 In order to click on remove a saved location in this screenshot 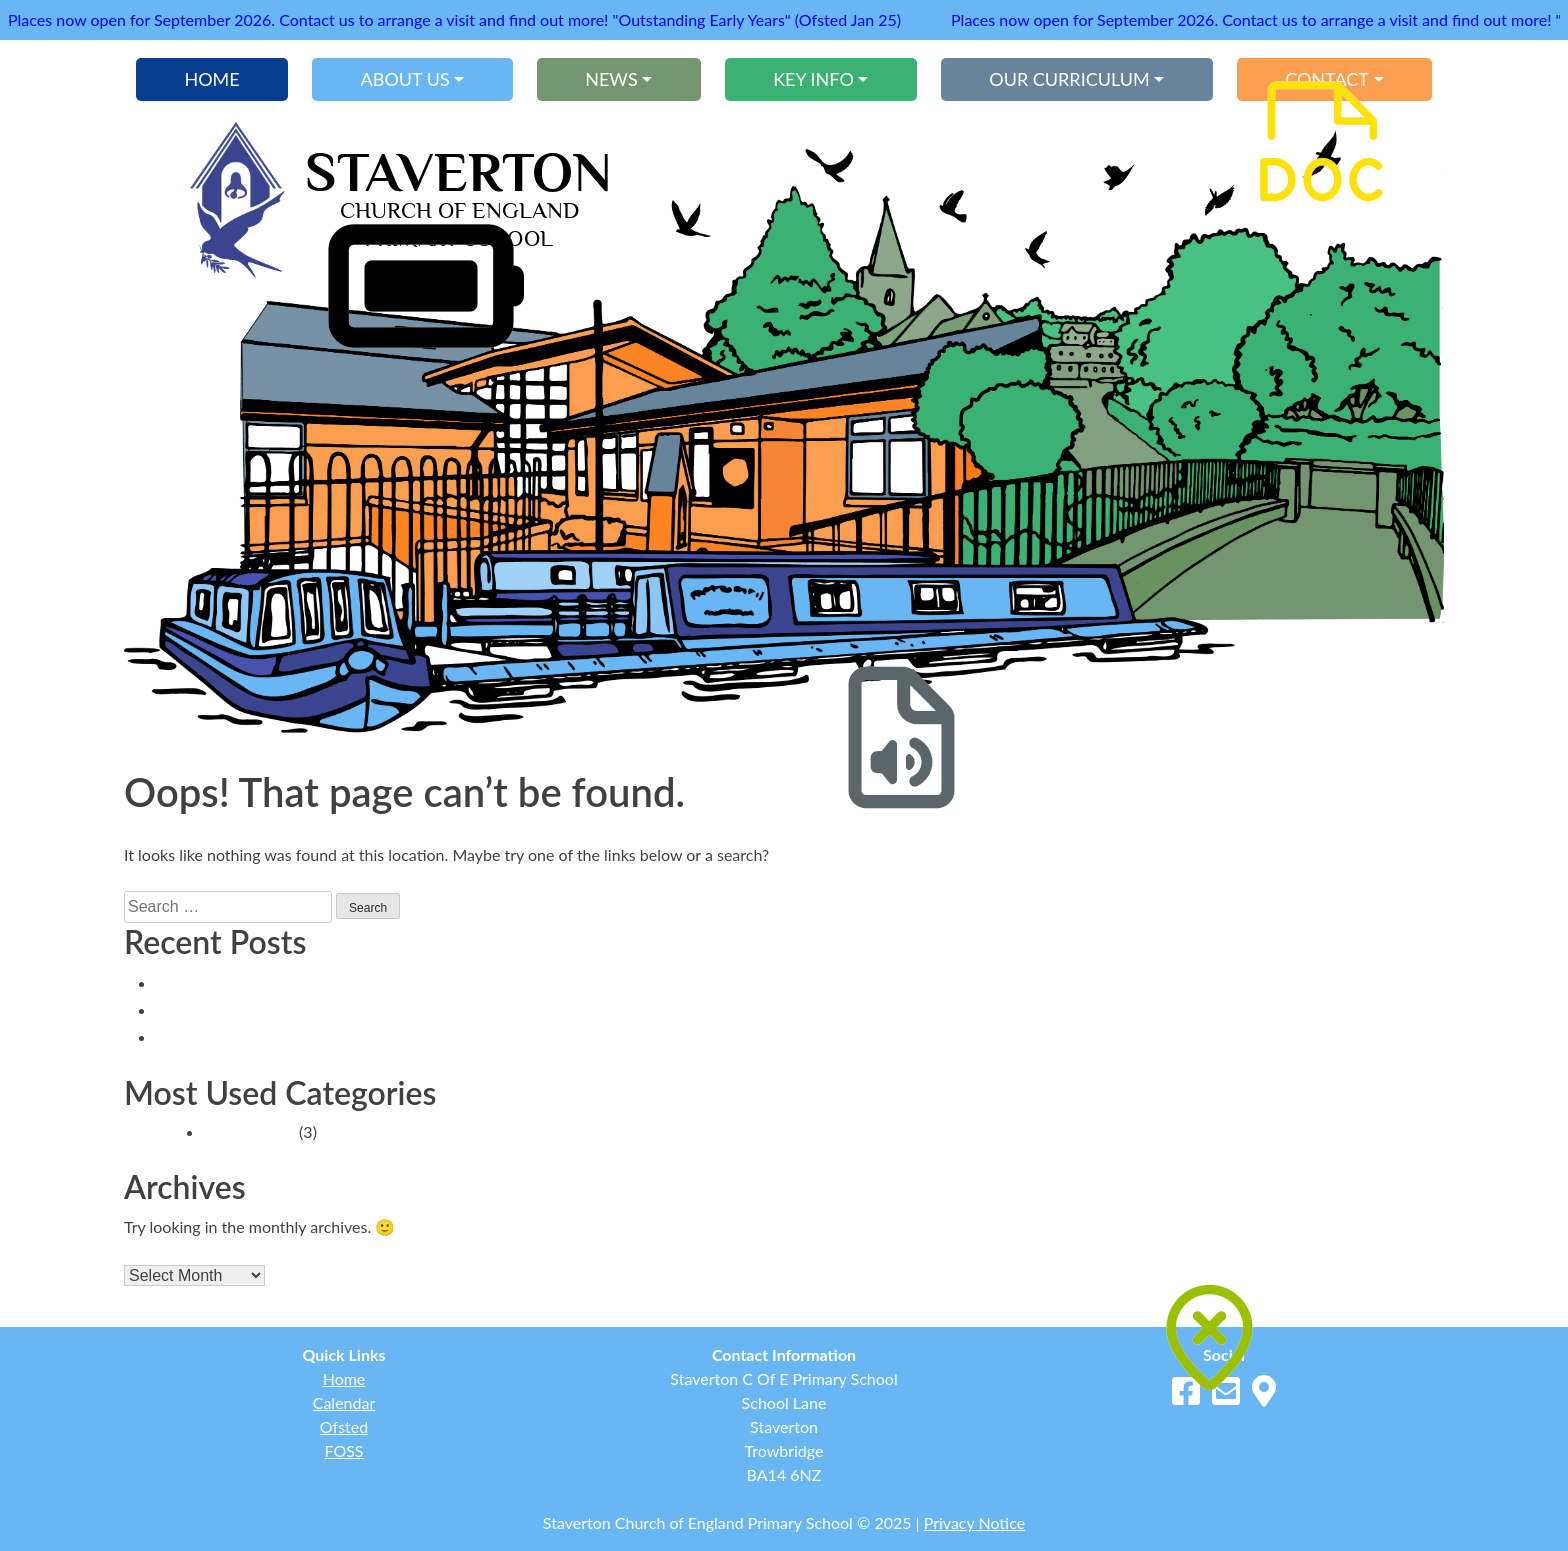, I will do `click(1209, 1337)`.